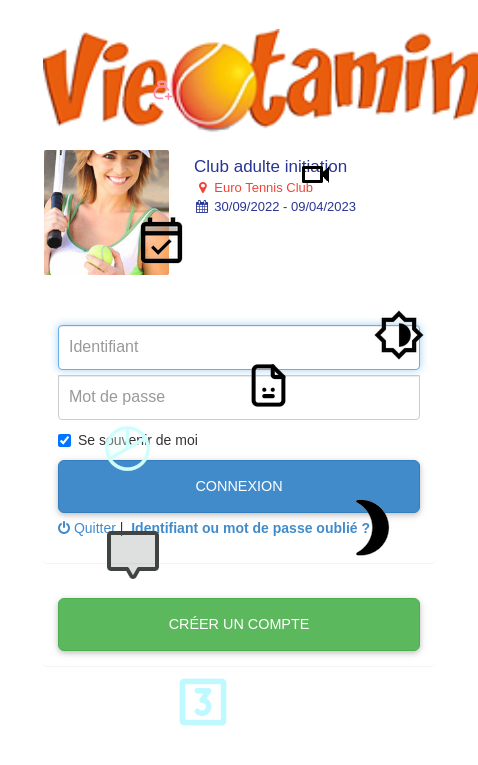 The image size is (478, 765). I want to click on add funds to your balance, so click(162, 90).